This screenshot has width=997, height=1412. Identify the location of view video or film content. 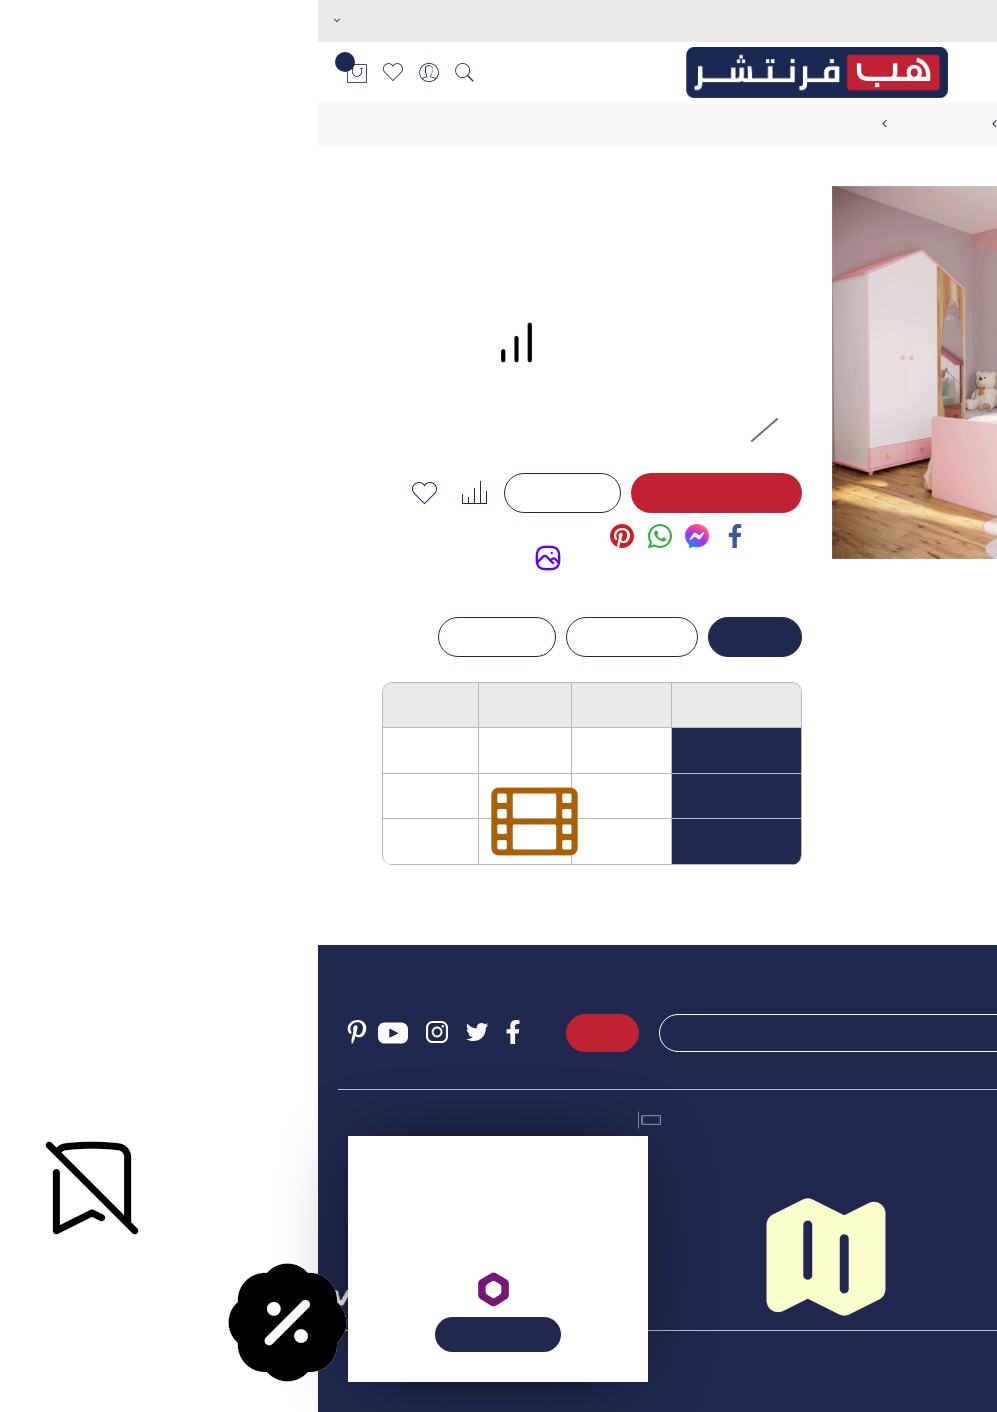
(534, 821).